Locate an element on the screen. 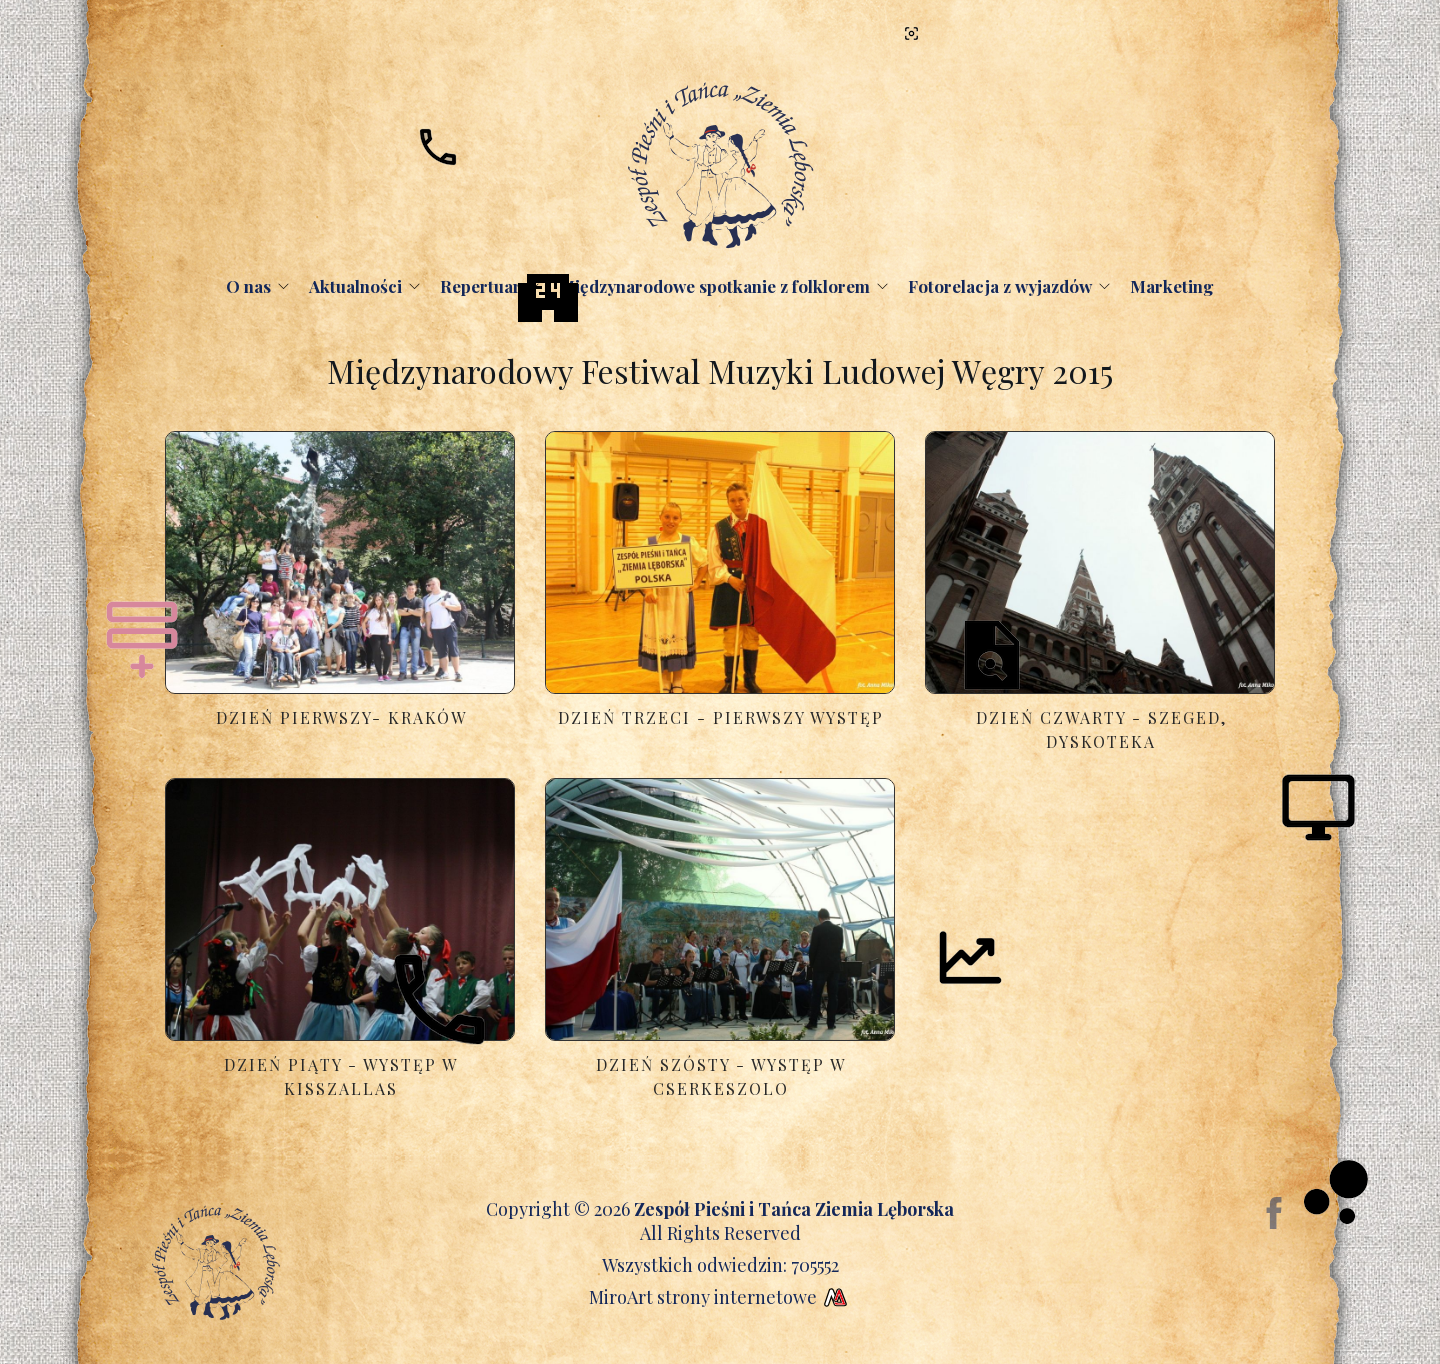 Image resolution: width=1440 pixels, height=1364 pixels. view bubble chart visualization is located at coordinates (1336, 1192).